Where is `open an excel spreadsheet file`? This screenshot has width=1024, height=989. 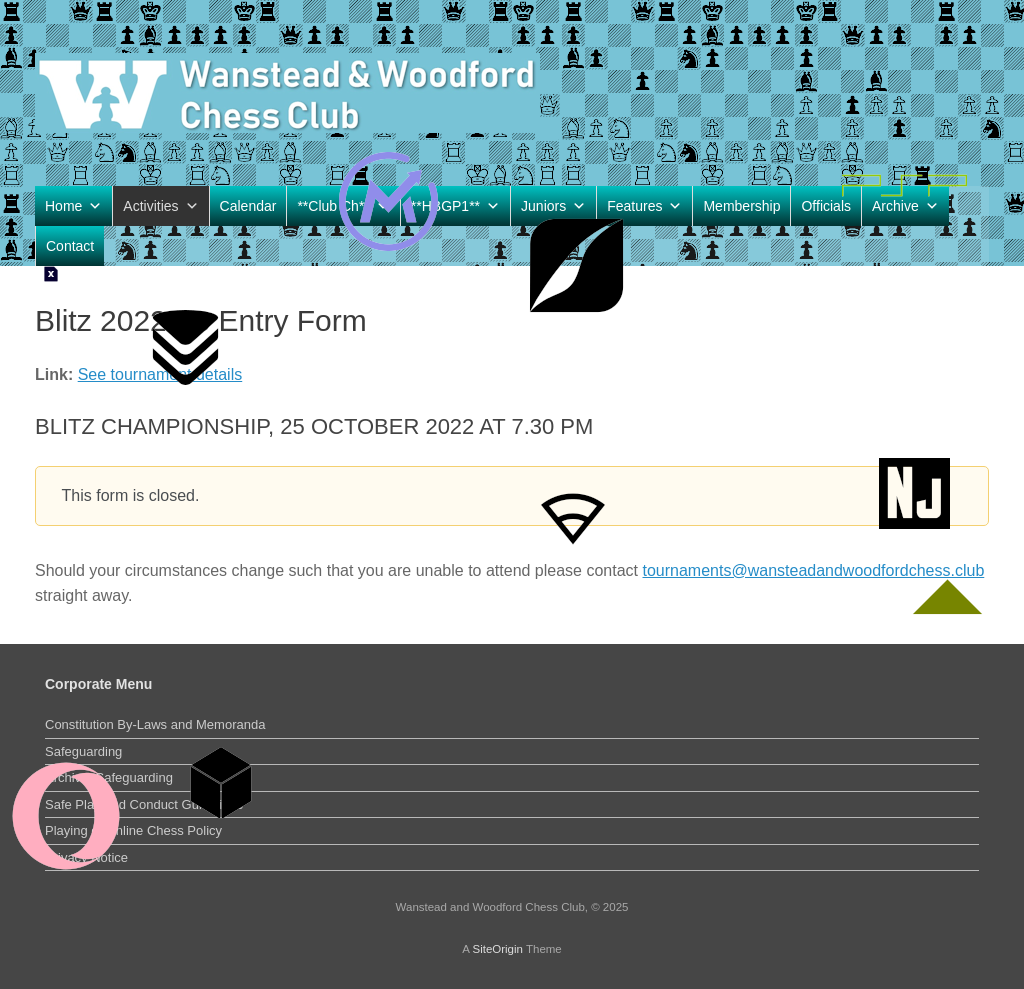
open an excel spreadsheet file is located at coordinates (51, 274).